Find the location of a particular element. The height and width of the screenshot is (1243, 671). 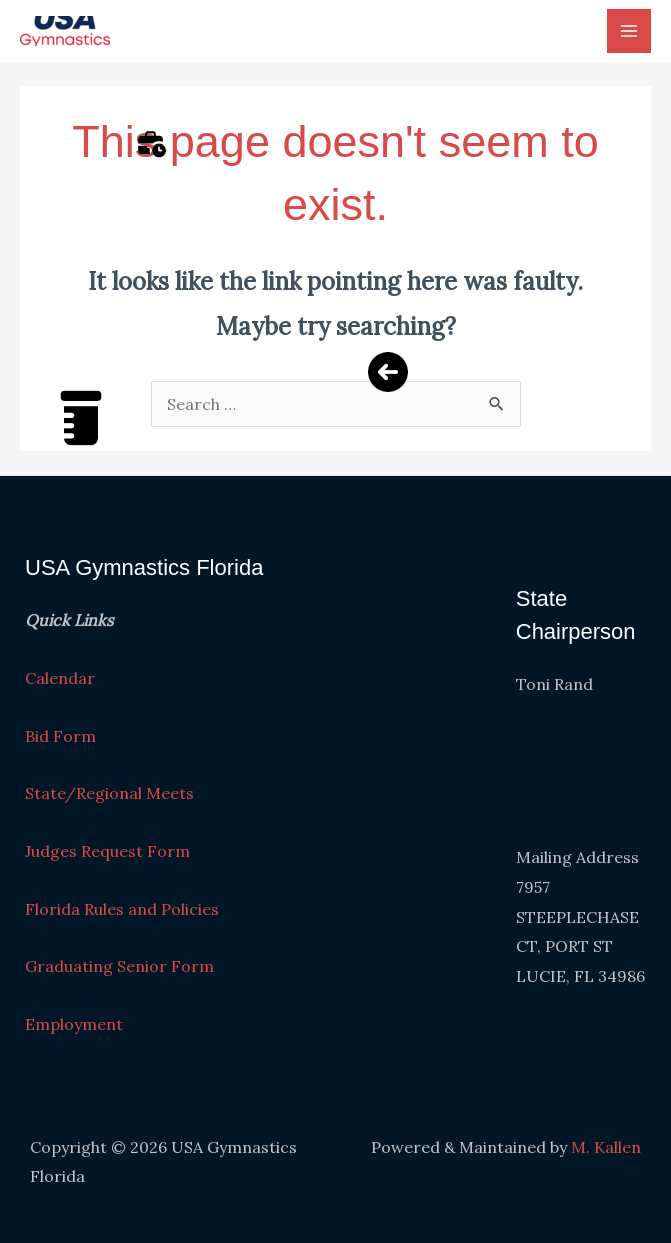

go back to the previous screen is located at coordinates (388, 372).